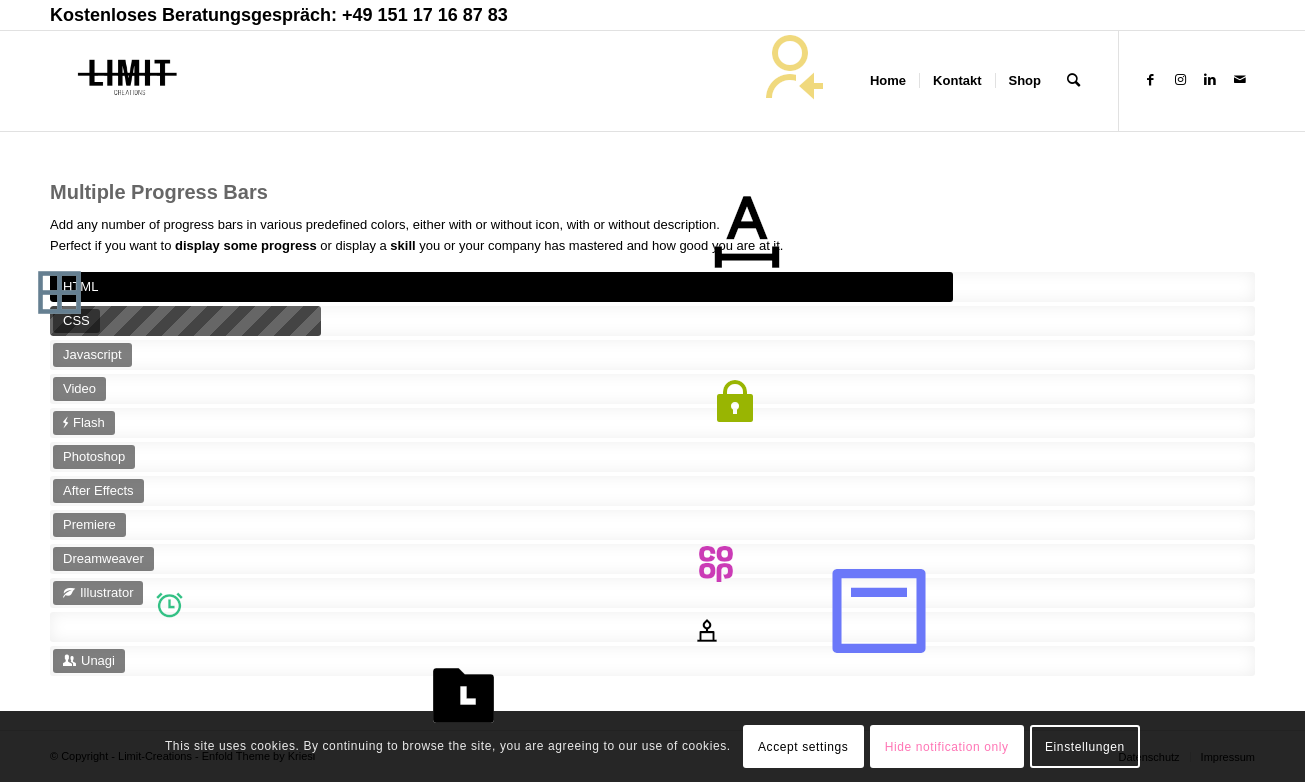 The height and width of the screenshot is (782, 1305). I want to click on incoming user request or friend invitation, so click(790, 68).